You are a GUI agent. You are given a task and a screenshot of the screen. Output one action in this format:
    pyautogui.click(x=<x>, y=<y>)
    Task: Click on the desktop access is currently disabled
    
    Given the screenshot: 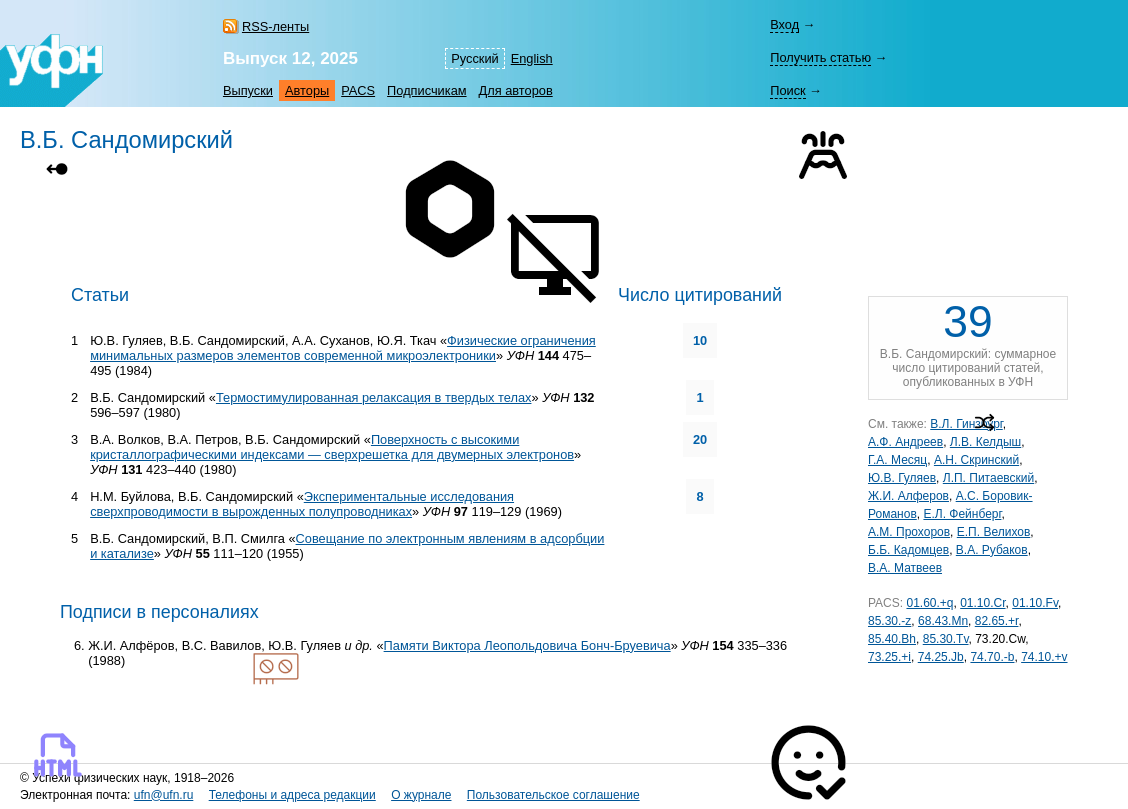 What is the action you would take?
    pyautogui.click(x=555, y=255)
    